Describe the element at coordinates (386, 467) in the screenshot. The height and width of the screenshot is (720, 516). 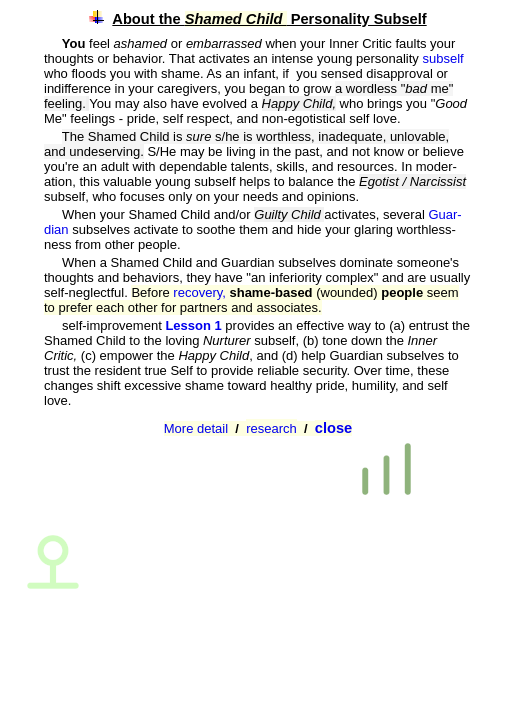
I see `view analytics or statistics` at that location.